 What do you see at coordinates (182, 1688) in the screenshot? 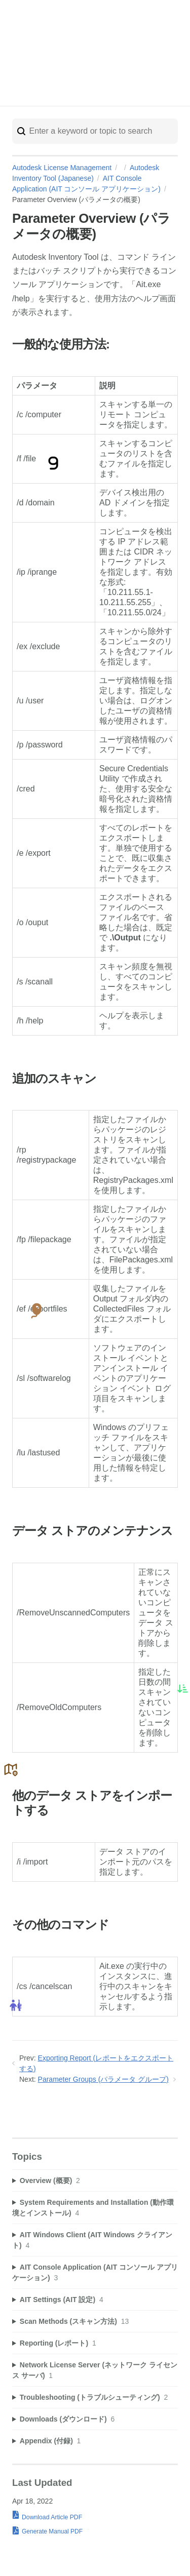
I see `sort items in descending order` at bounding box center [182, 1688].